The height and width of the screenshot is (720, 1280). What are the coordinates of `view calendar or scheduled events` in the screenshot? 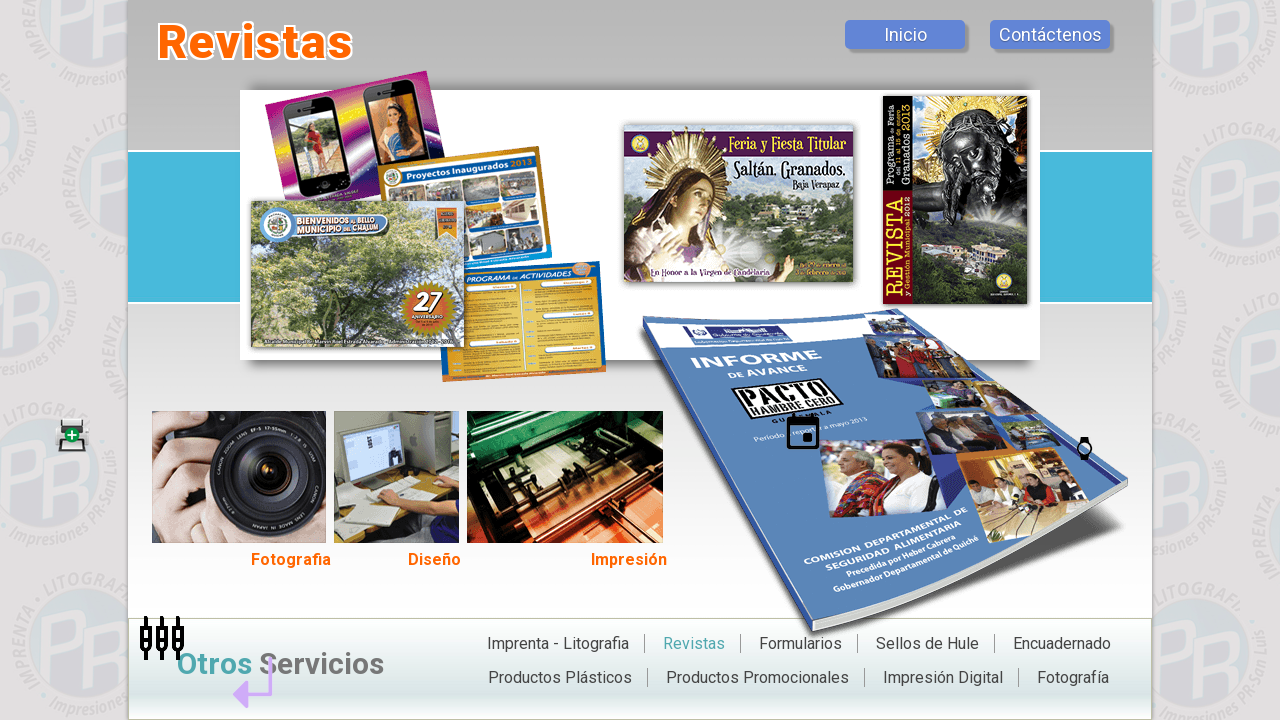 It's located at (803, 431).